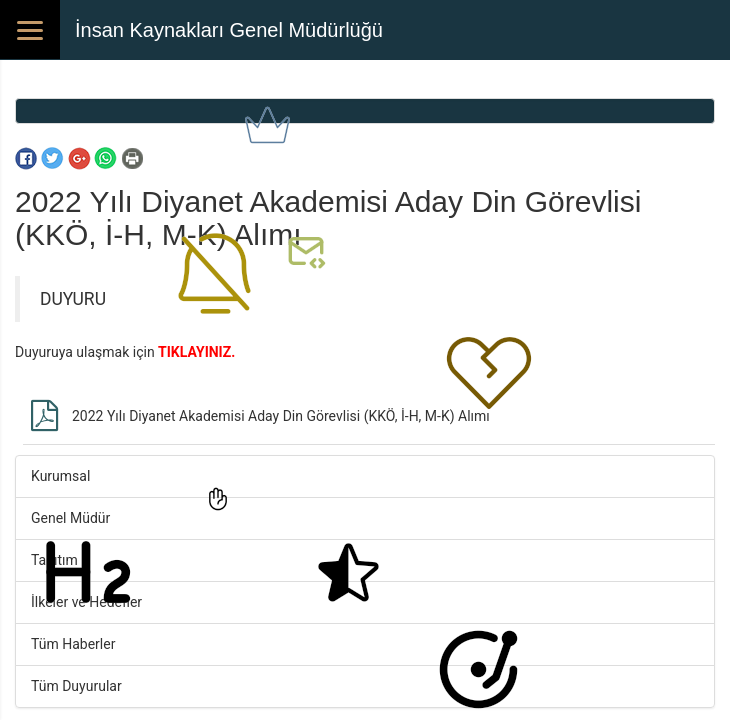 The image size is (730, 720). I want to click on format text as heading level 2, so click(86, 572).